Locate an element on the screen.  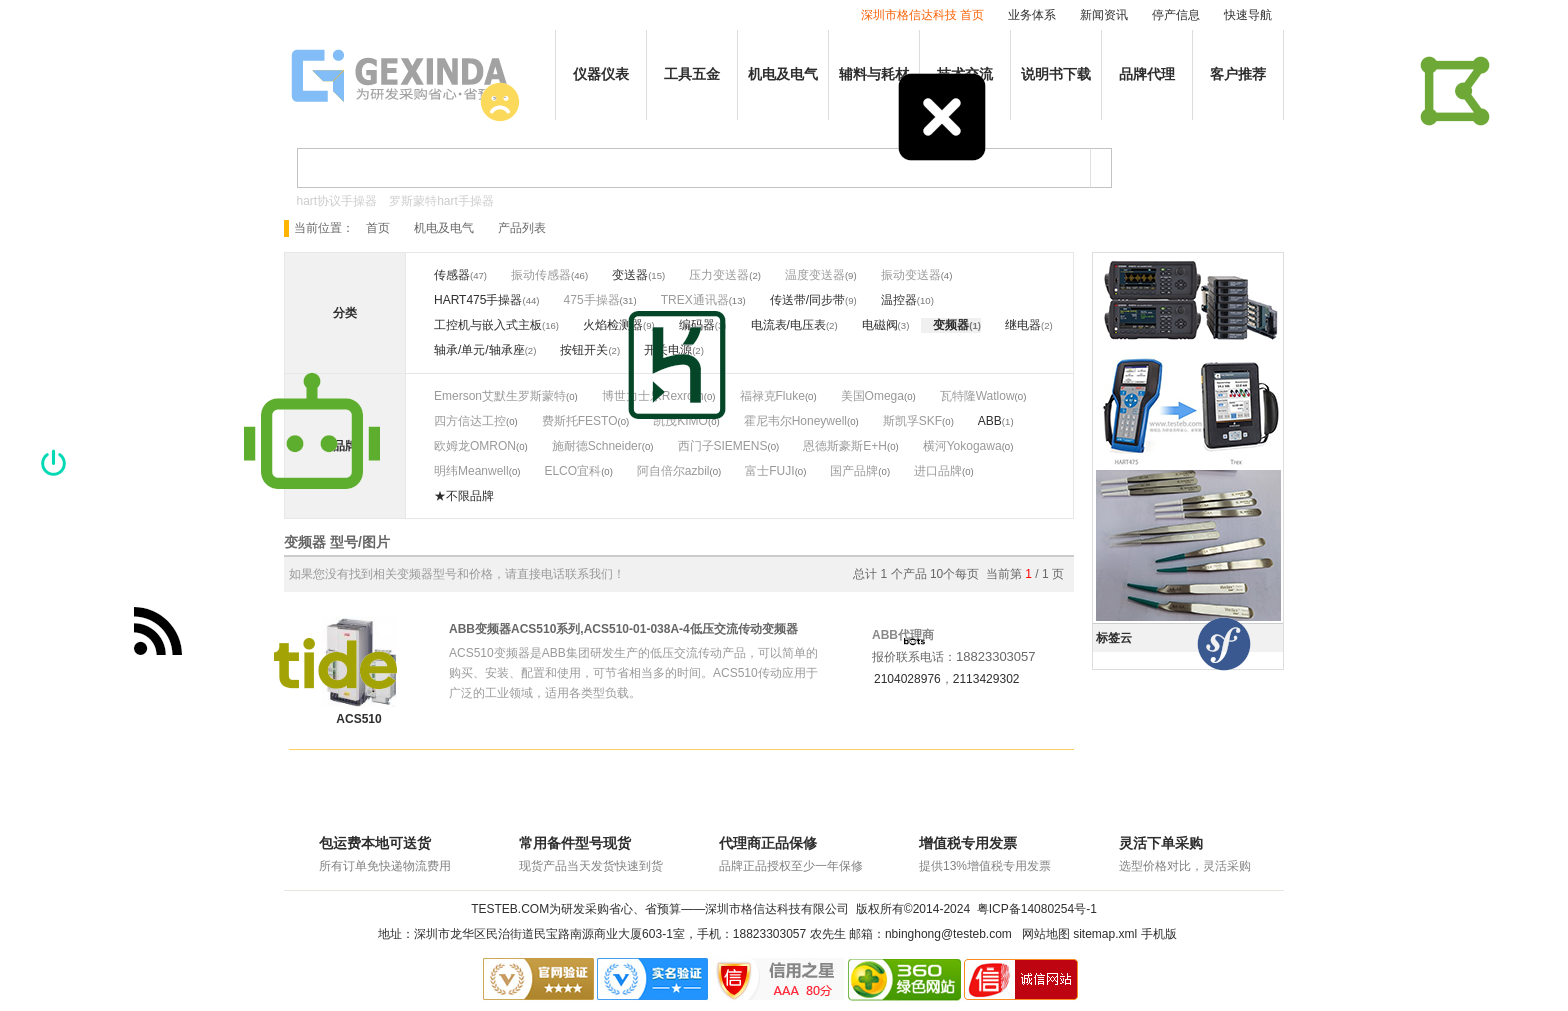
access AI or chatbot features is located at coordinates (312, 438).